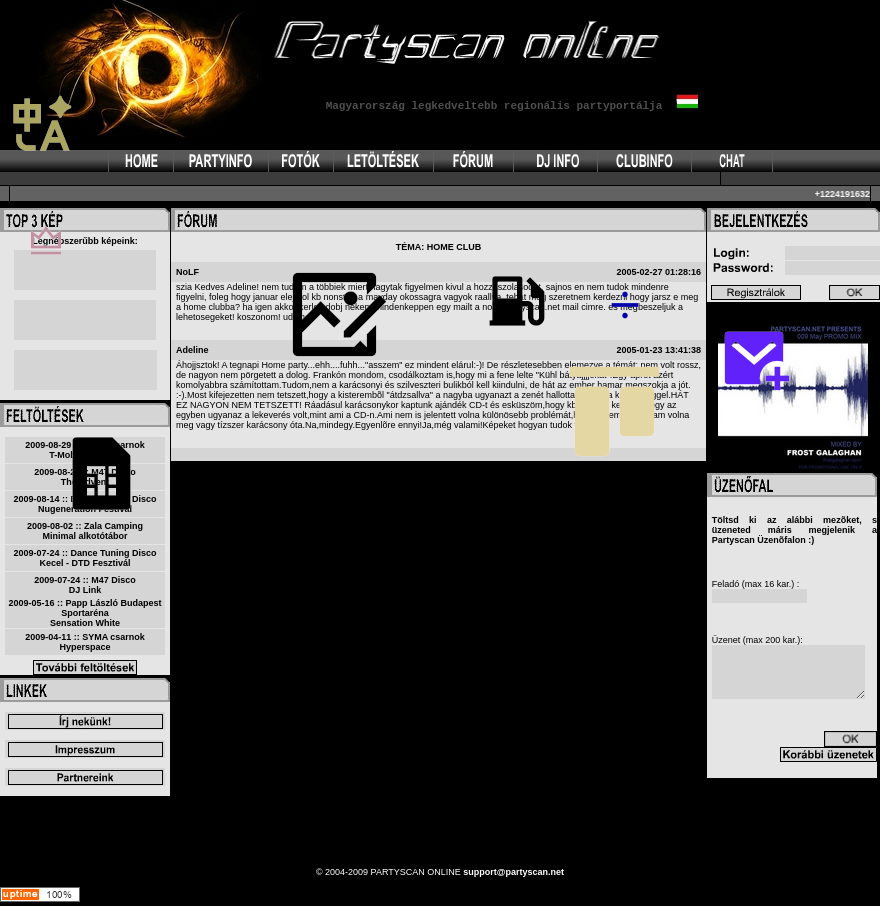  Describe the element at coordinates (625, 305) in the screenshot. I see `perform division calculation` at that location.